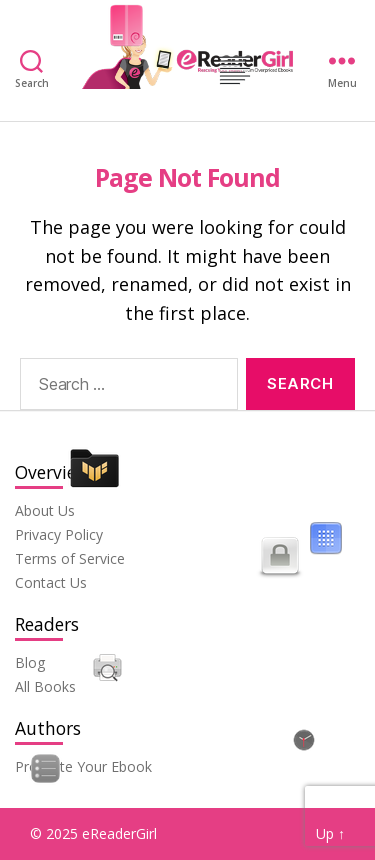 The width and height of the screenshot is (375, 860). What do you see at coordinates (235, 71) in the screenshot?
I see `align text to the left margin` at bounding box center [235, 71].